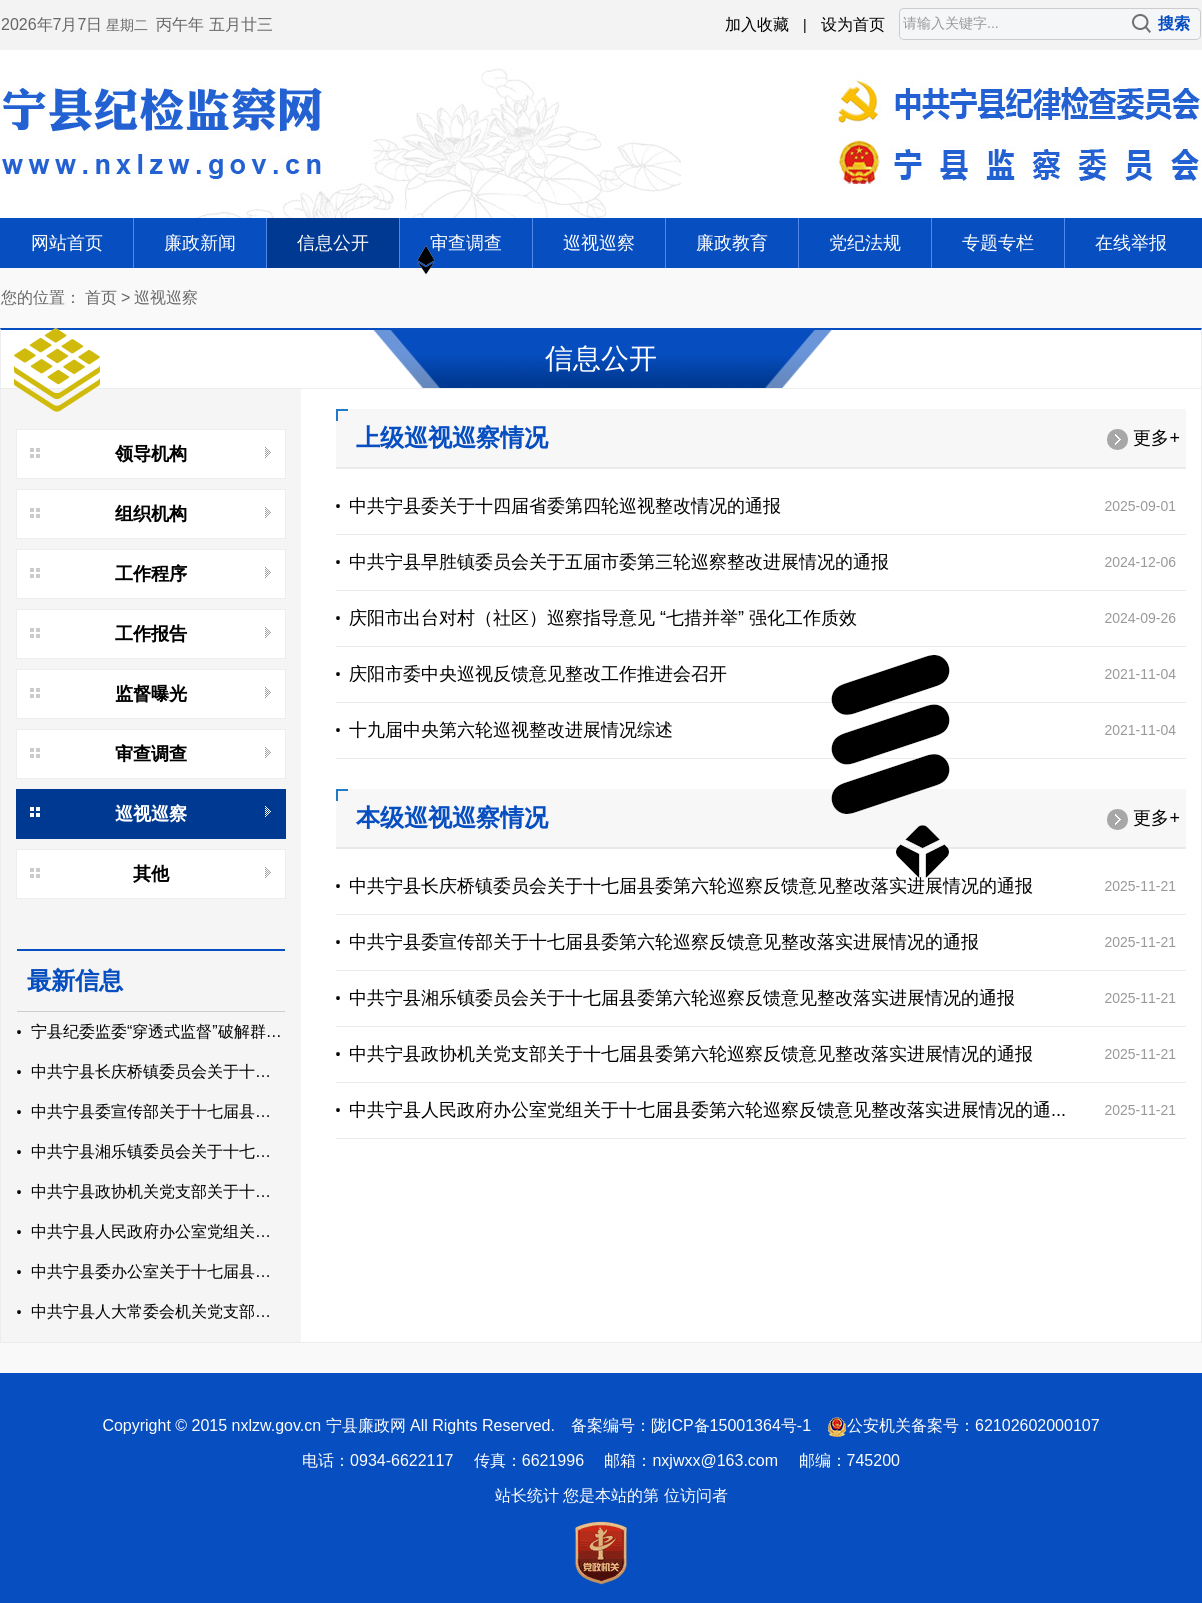  Describe the element at coordinates (57, 370) in the screenshot. I see `open torizon platform dashboard` at that location.